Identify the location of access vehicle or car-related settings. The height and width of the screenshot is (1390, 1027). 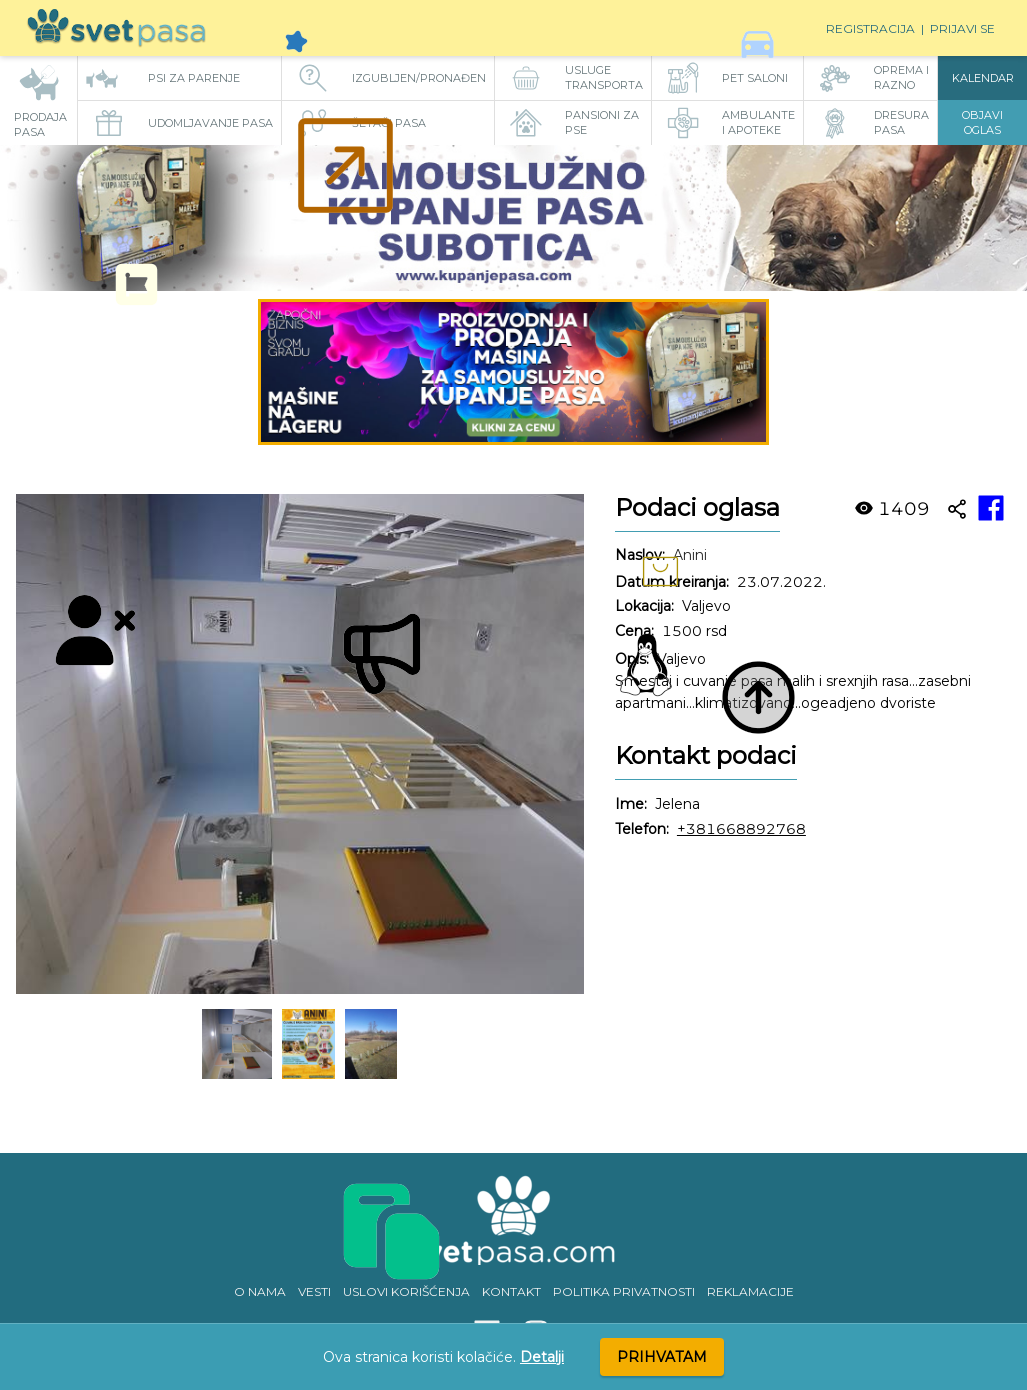
(757, 44).